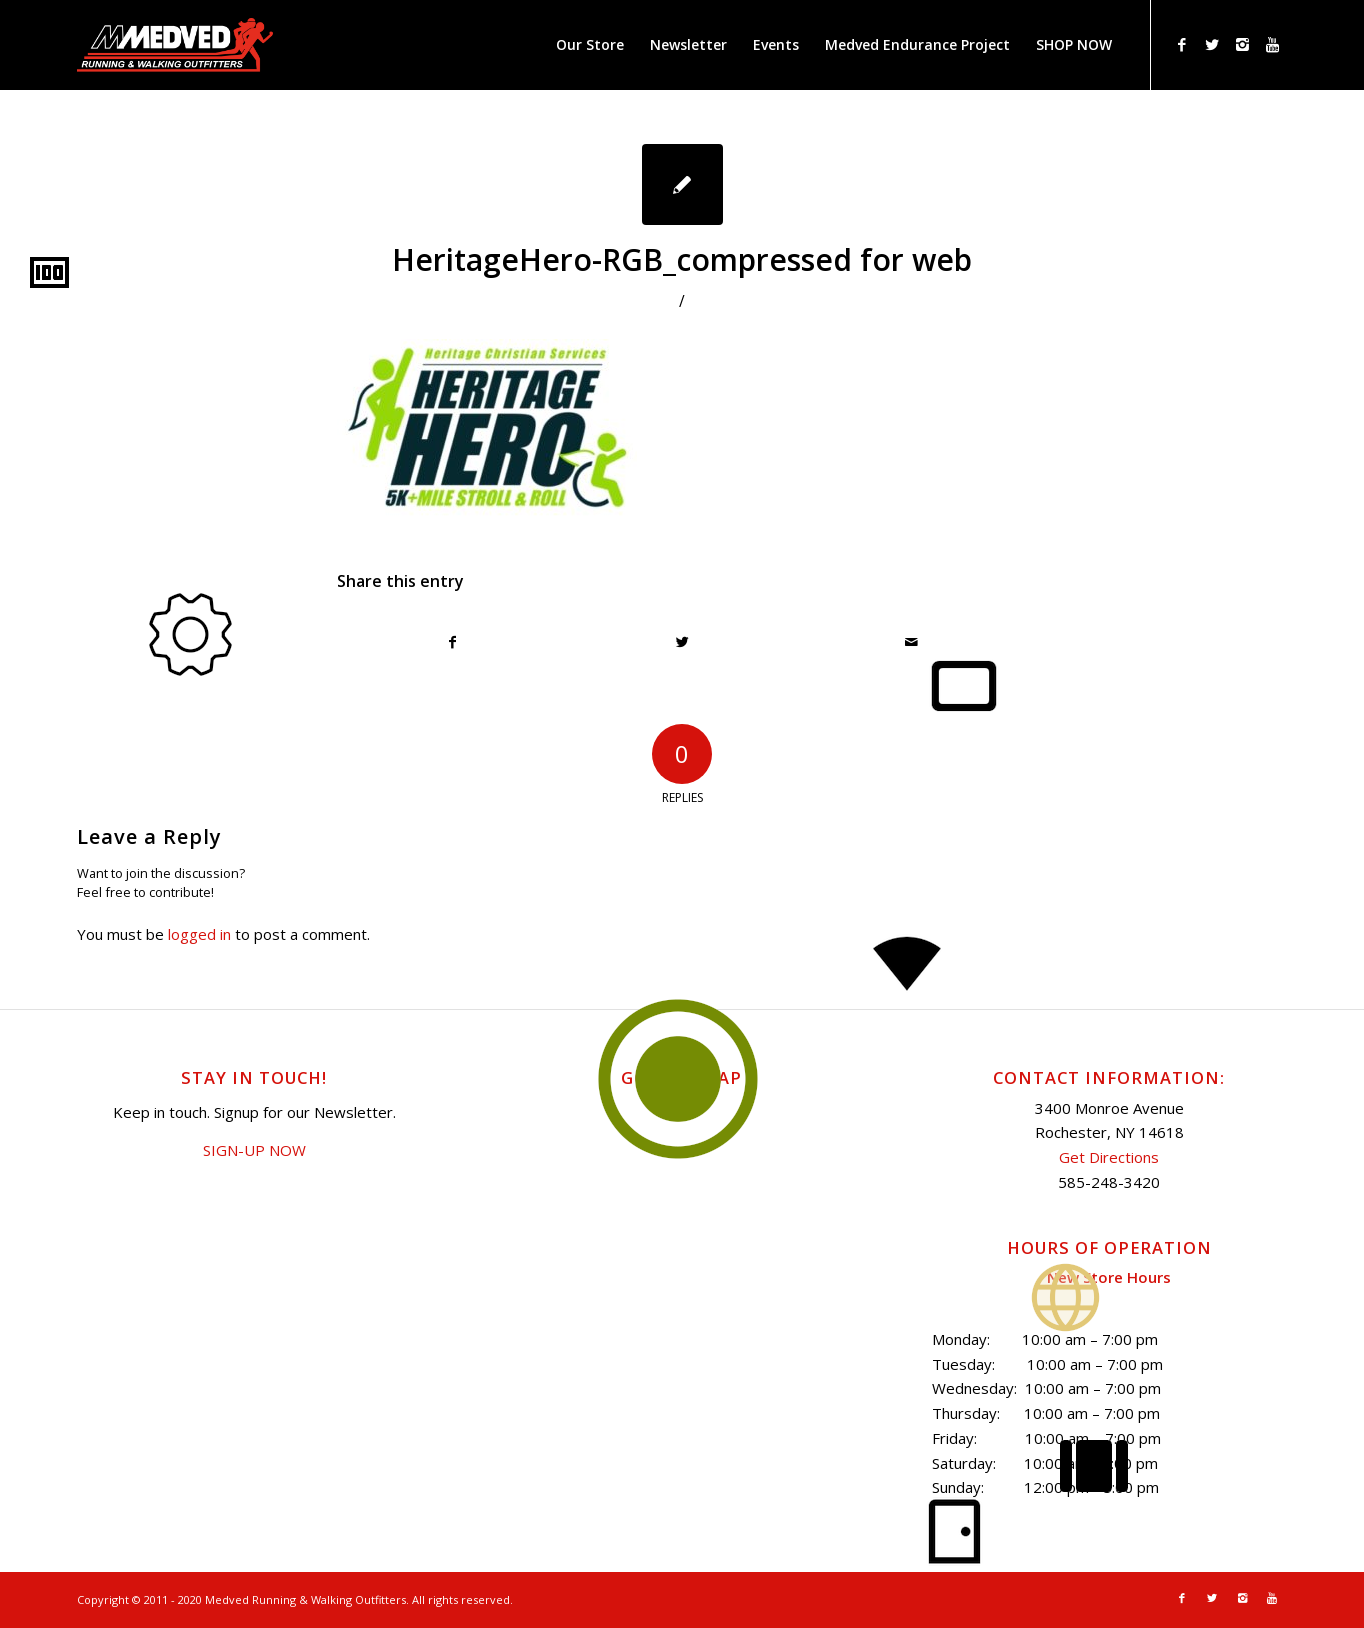  I want to click on access door sensor settings, so click(954, 1531).